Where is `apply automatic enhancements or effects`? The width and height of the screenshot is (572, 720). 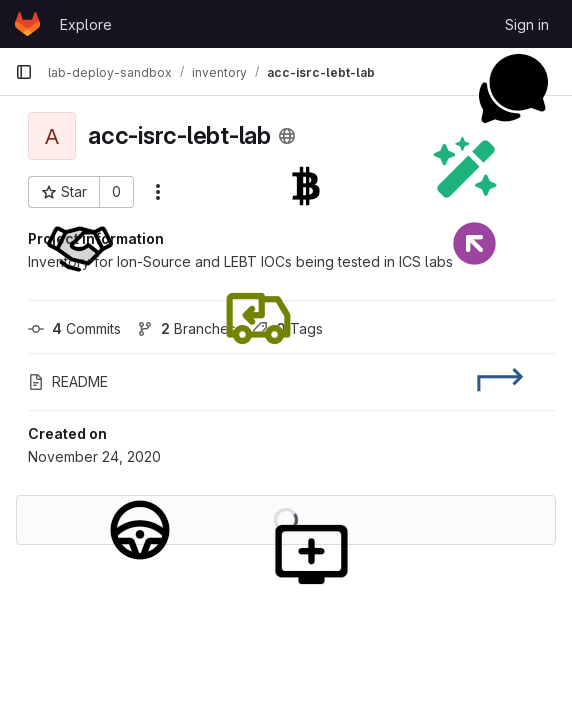 apply automatic enhancements or effects is located at coordinates (466, 169).